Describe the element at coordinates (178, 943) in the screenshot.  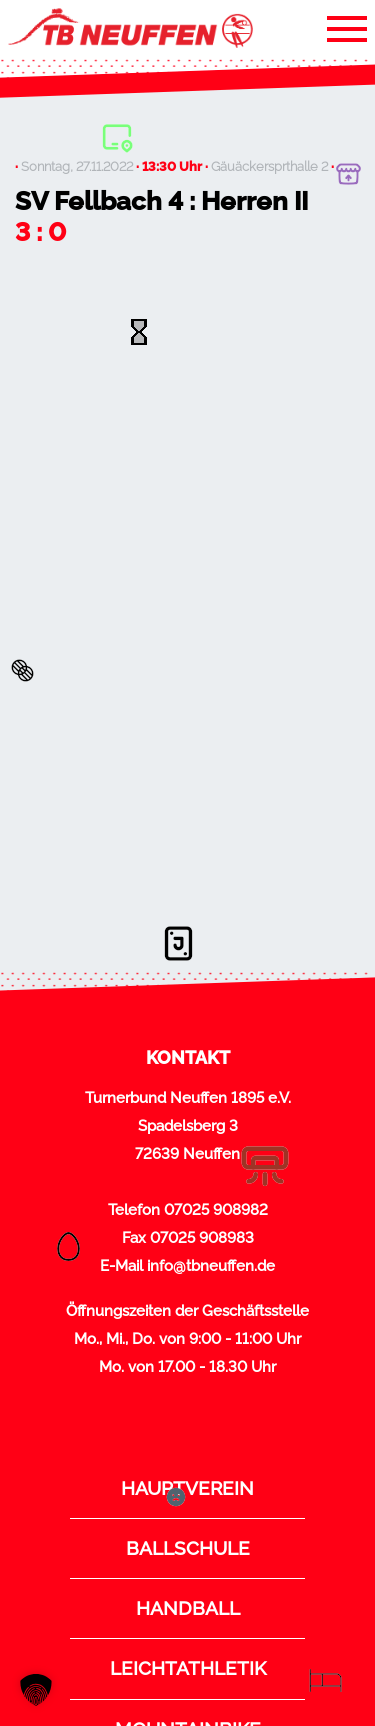
I see `jack playing card in a card game app` at that location.